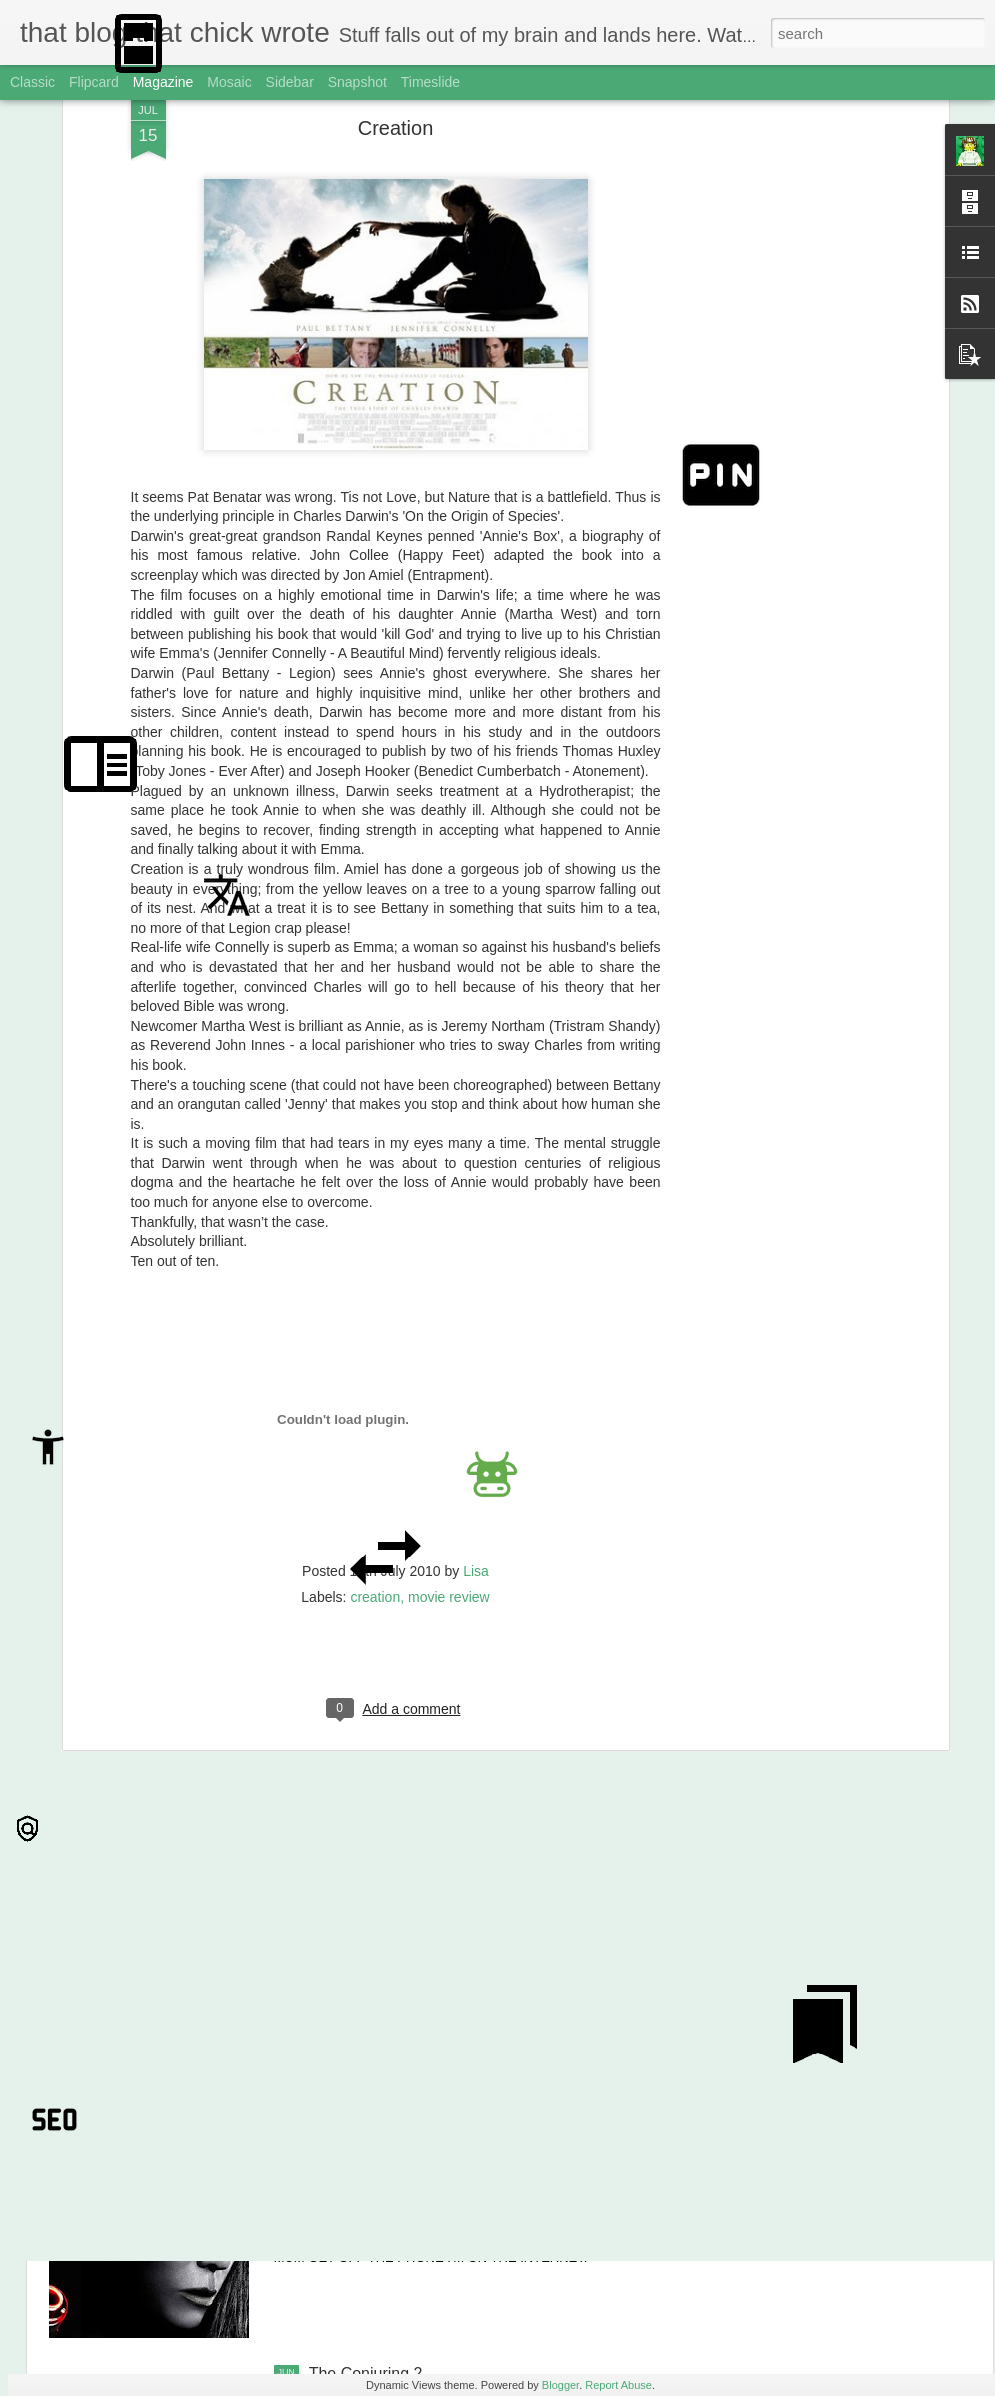 Image resolution: width=995 pixels, height=2396 pixels. I want to click on view privacy policy or terms, so click(27, 1828).